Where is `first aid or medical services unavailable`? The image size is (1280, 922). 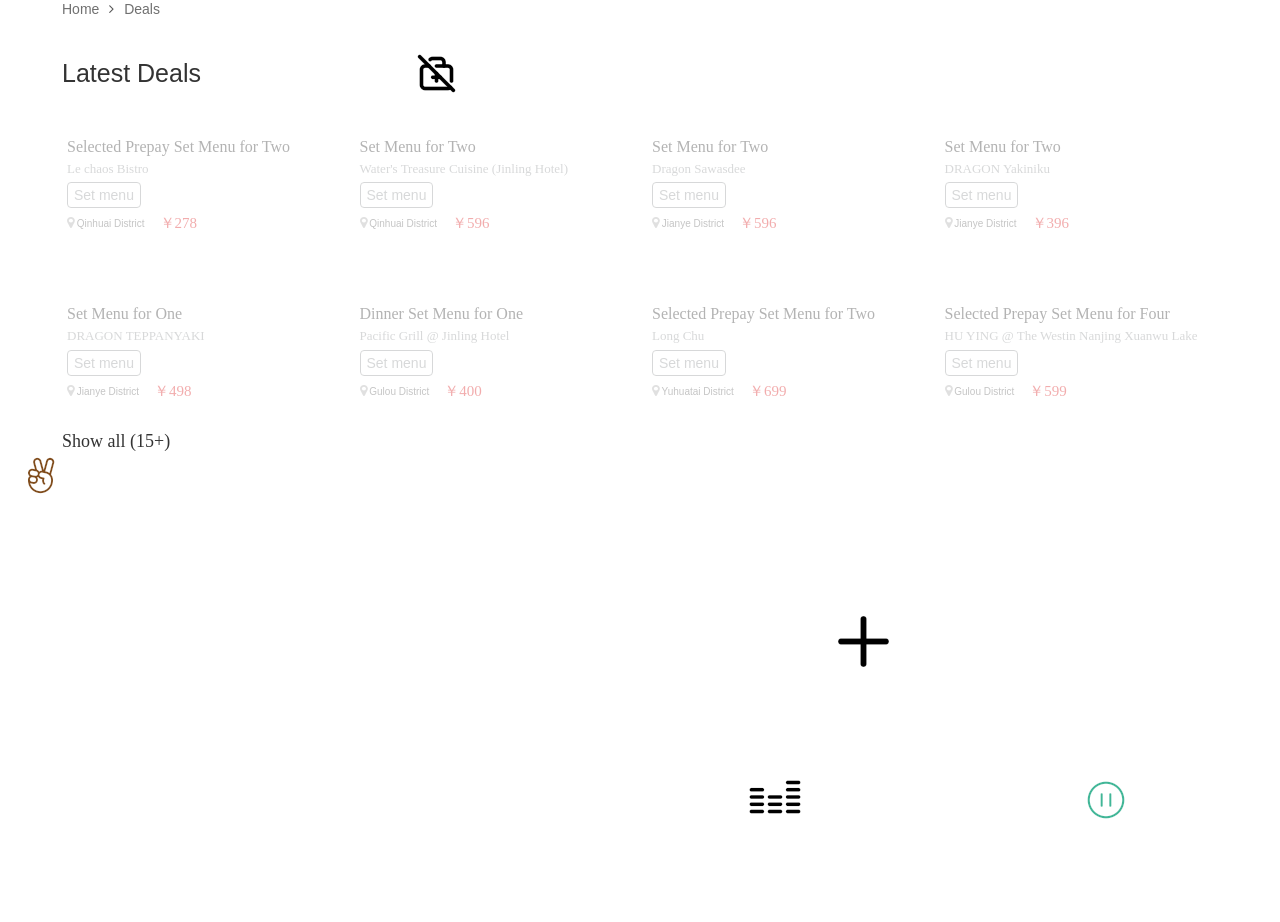 first aid or medical services unavailable is located at coordinates (436, 73).